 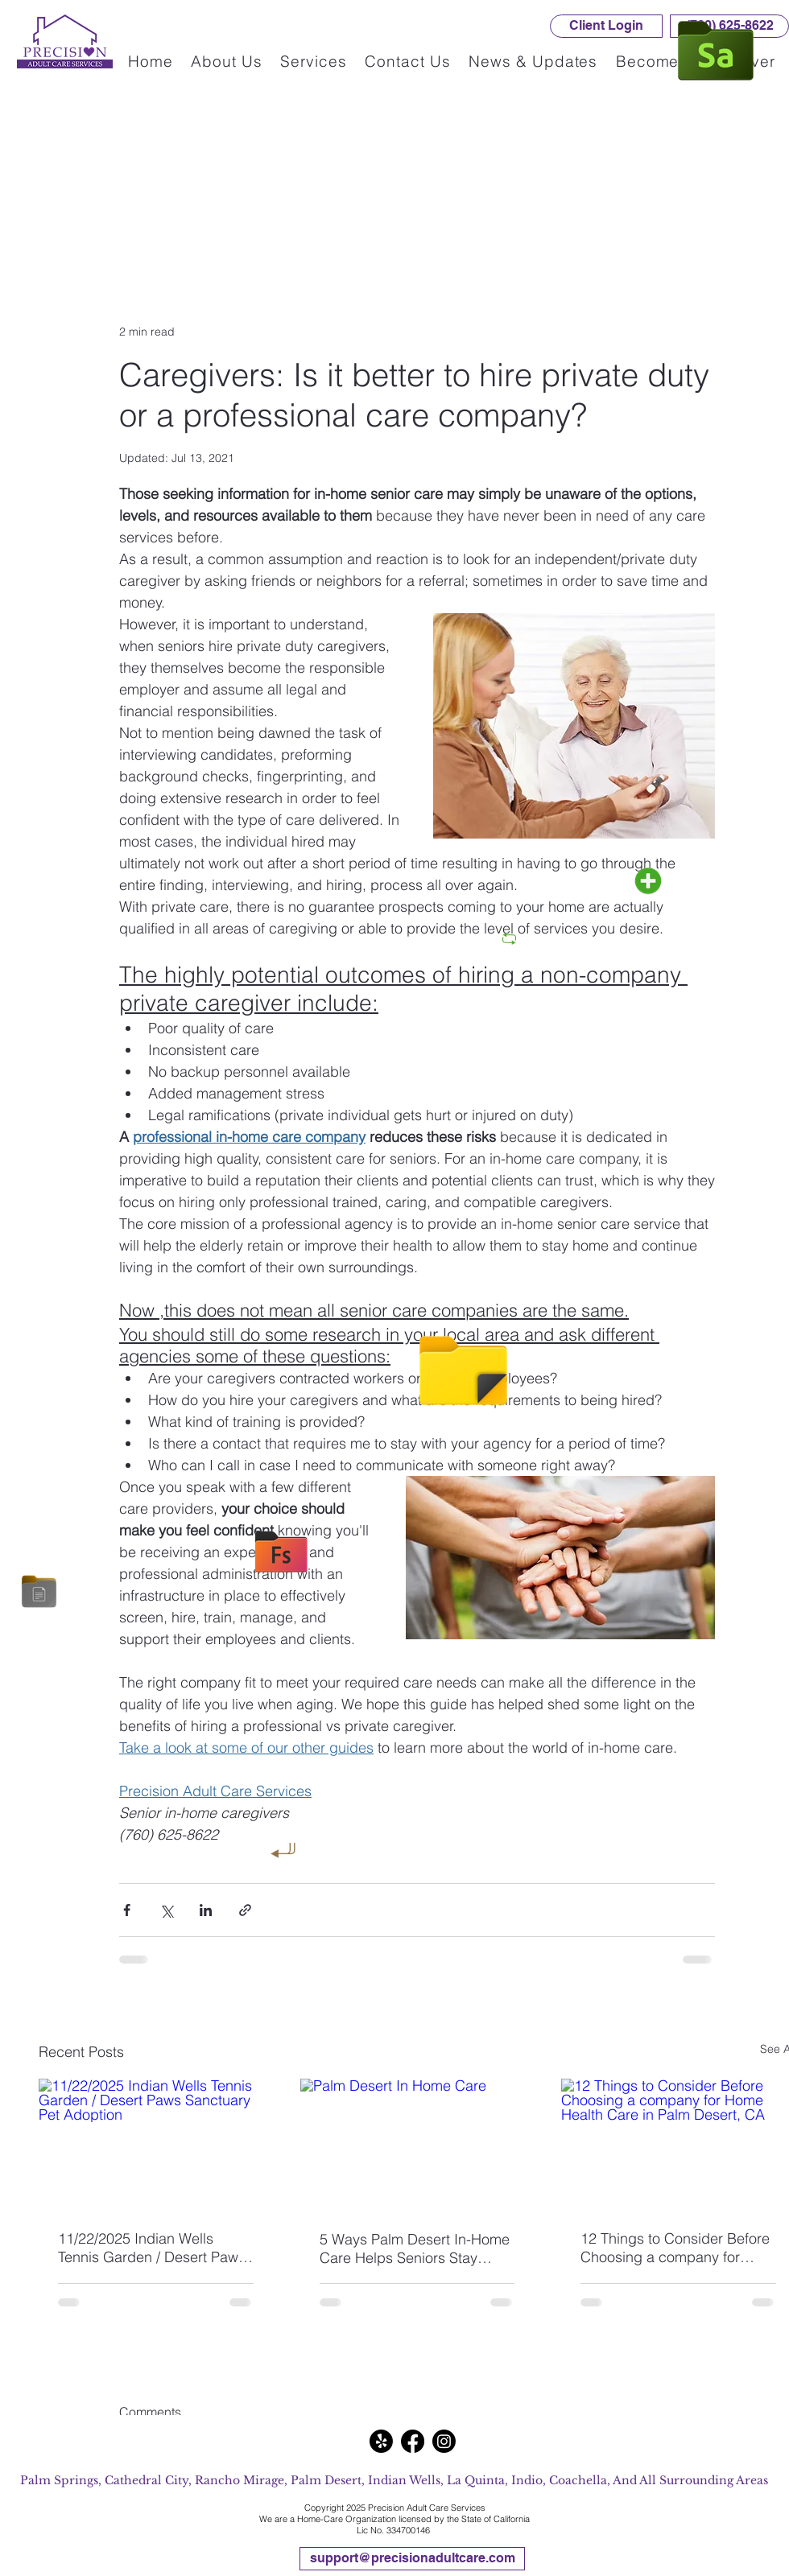 What do you see at coordinates (715, 52) in the screenshot?
I see `open Adobe Substance Sampler project folder` at bounding box center [715, 52].